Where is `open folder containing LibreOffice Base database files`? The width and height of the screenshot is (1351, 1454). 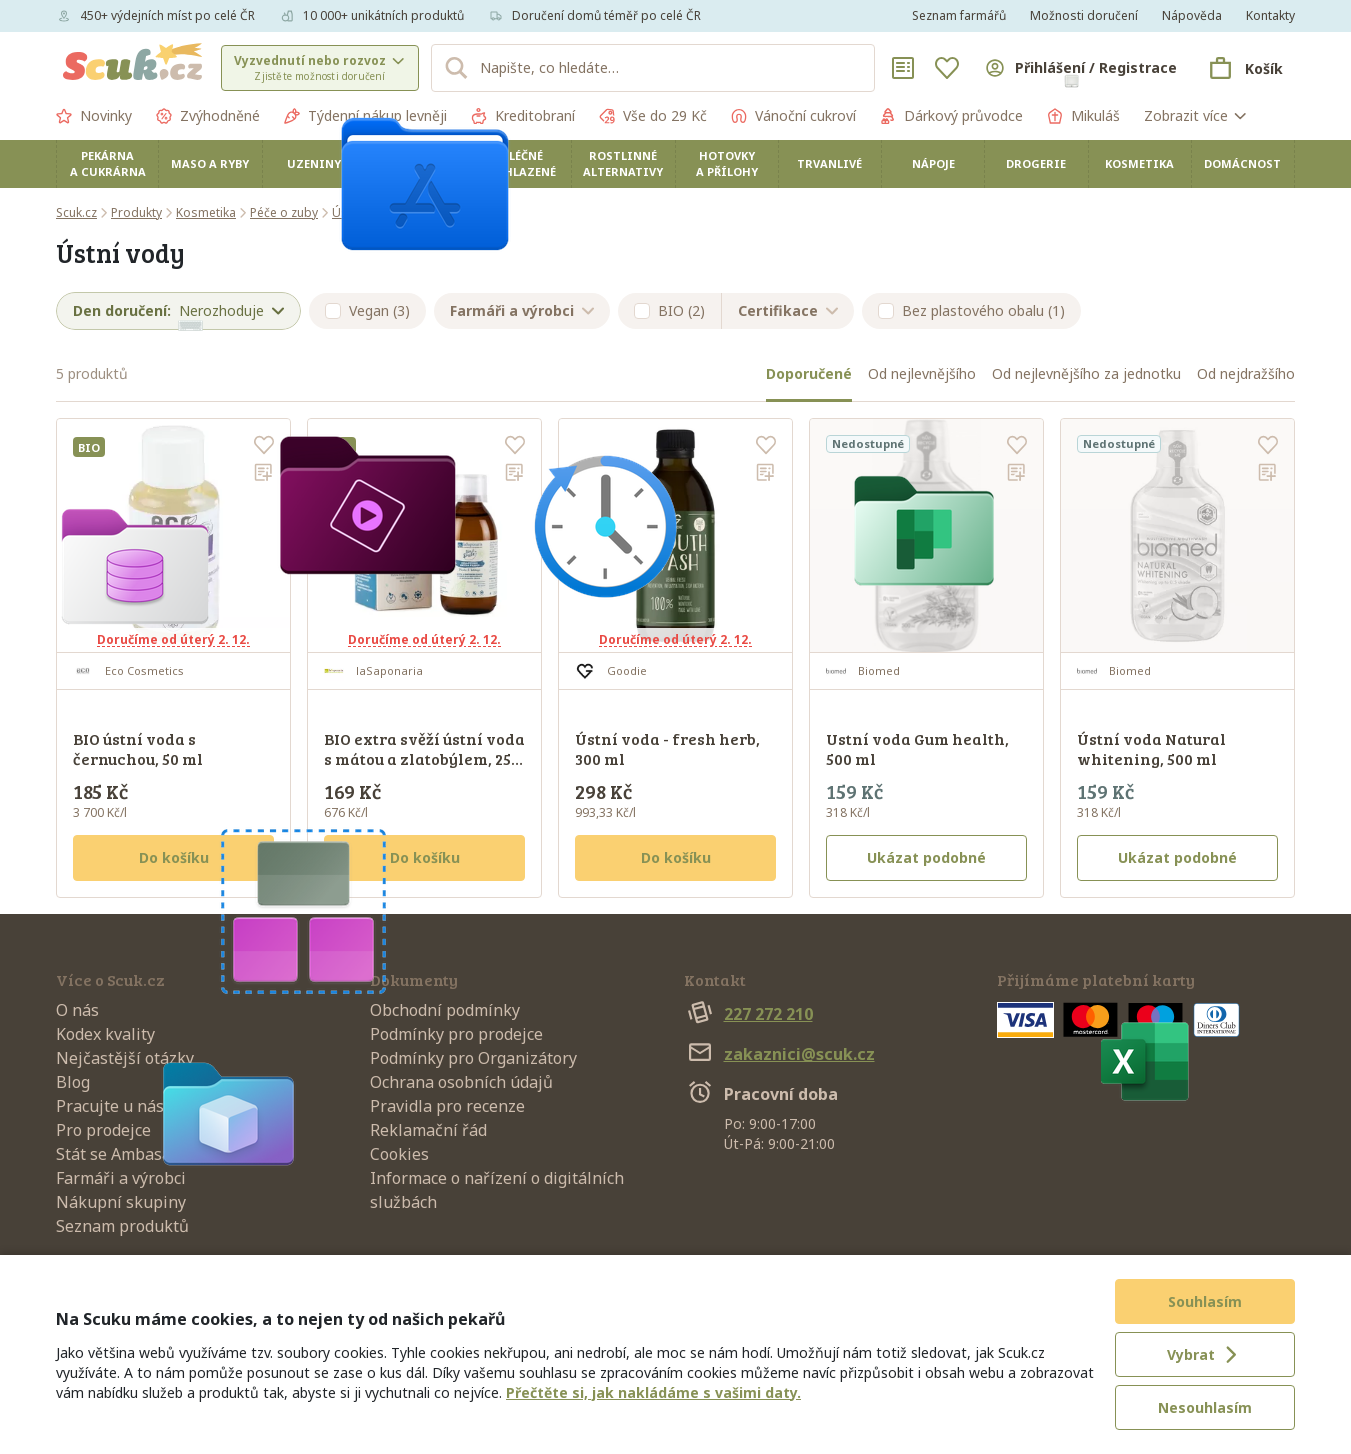
open folder containing LibreOffice Base database files is located at coordinates (134, 570).